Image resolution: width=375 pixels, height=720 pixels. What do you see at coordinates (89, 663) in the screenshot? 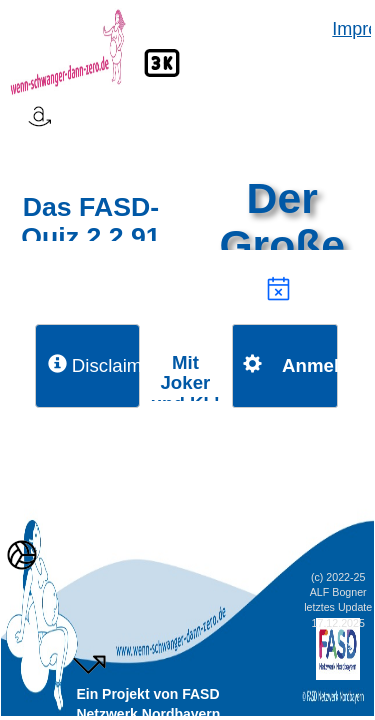
I see `reply to a message or forward content` at bounding box center [89, 663].